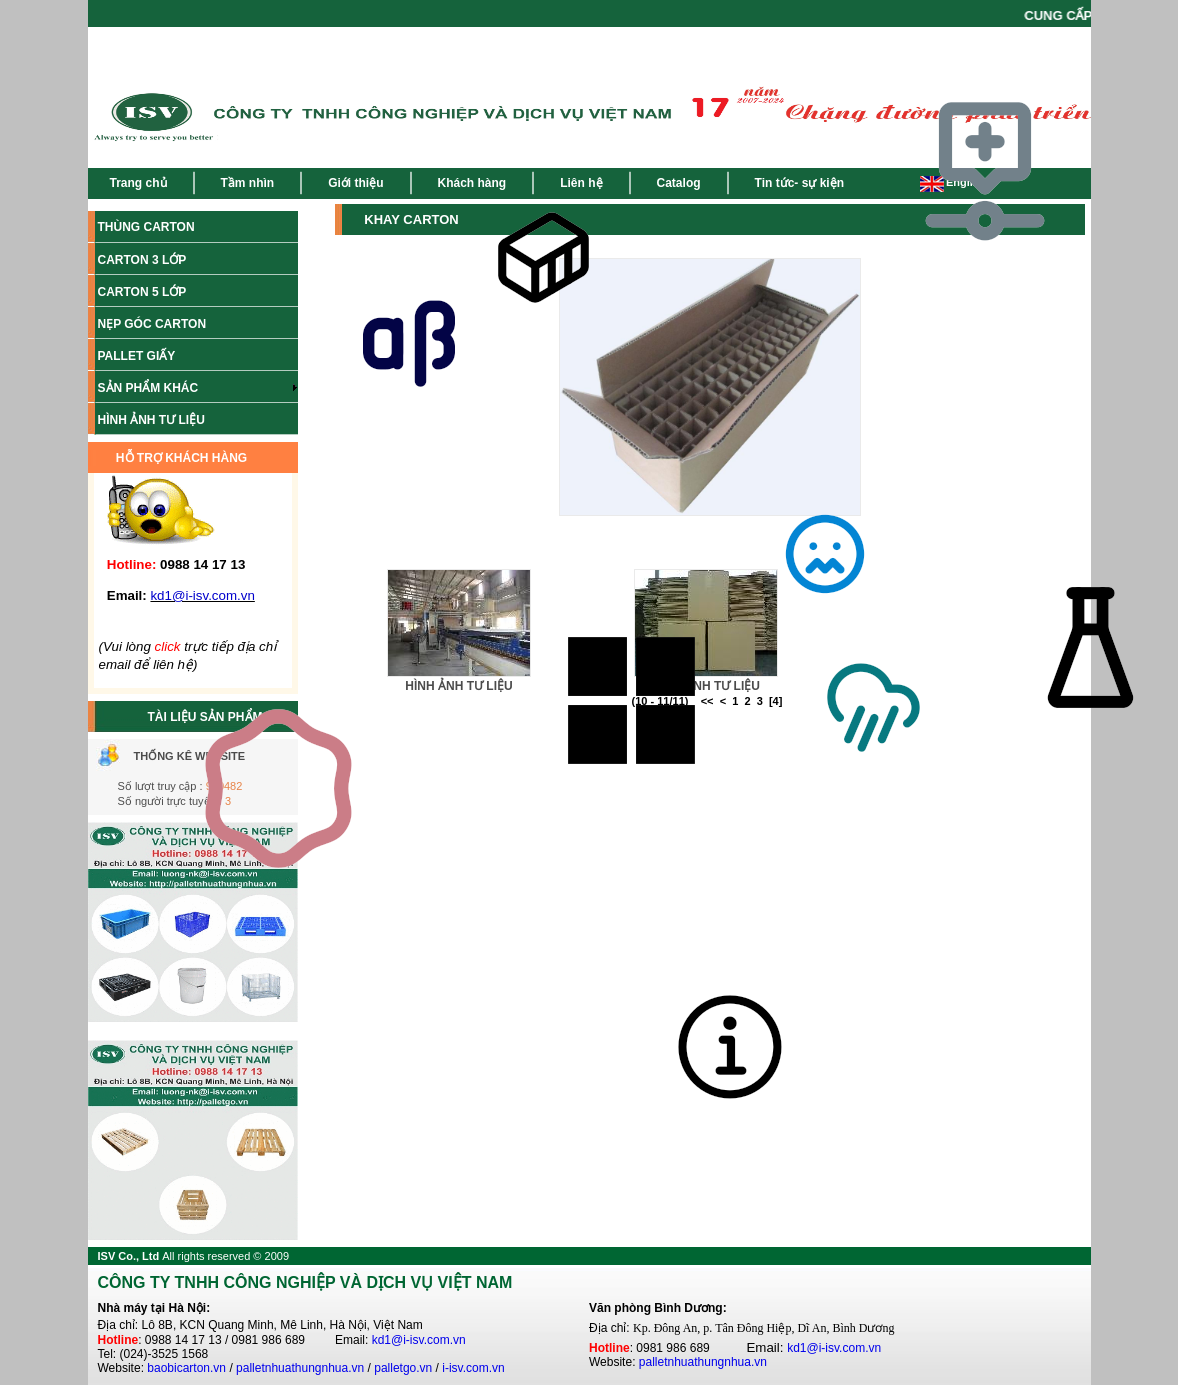 The height and width of the screenshot is (1385, 1178). Describe the element at coordinates (825, 554) in the screenshot. I see `indicates user is feeling anxious or nervous` at that location.